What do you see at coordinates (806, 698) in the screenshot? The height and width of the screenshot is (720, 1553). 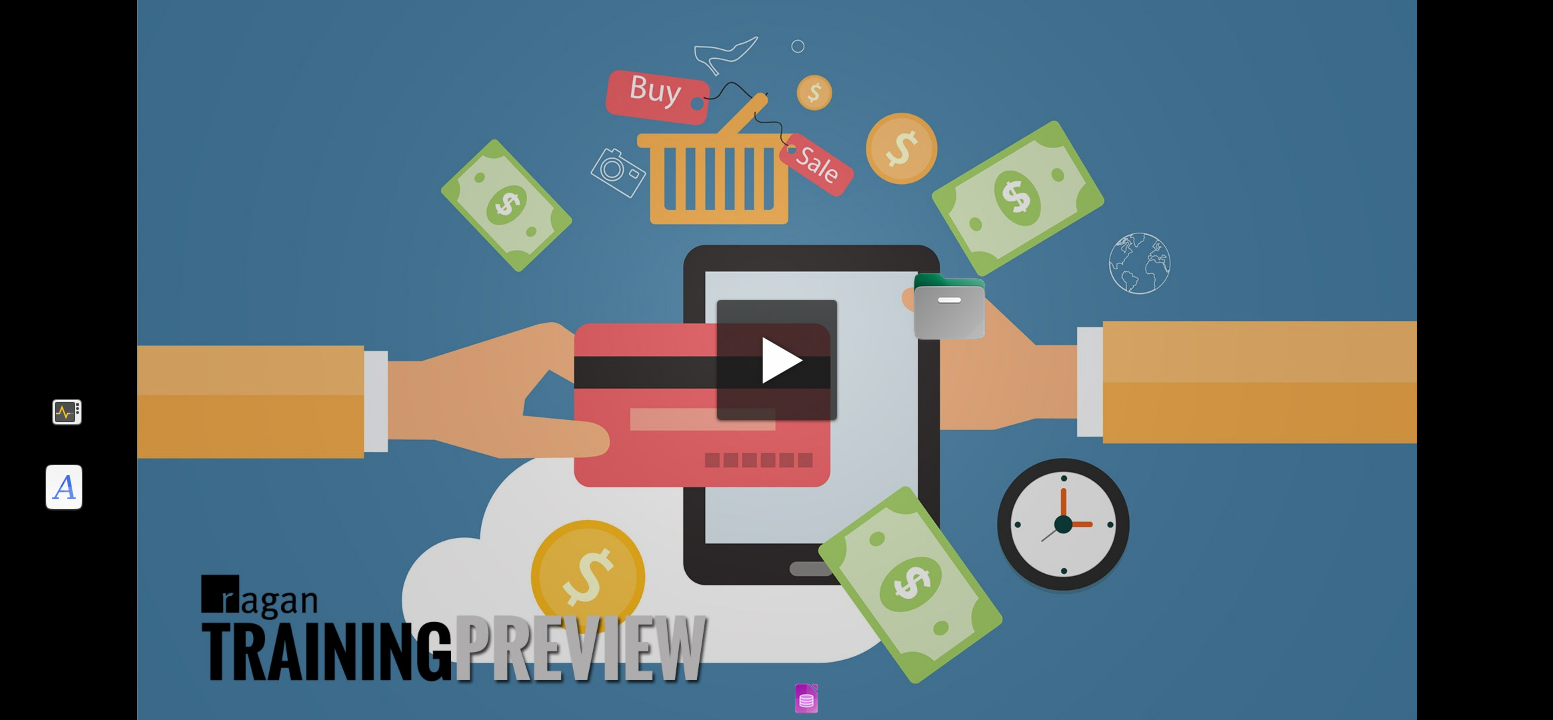 I see `open libreoffice base database application` at bounding box center [806, 698].